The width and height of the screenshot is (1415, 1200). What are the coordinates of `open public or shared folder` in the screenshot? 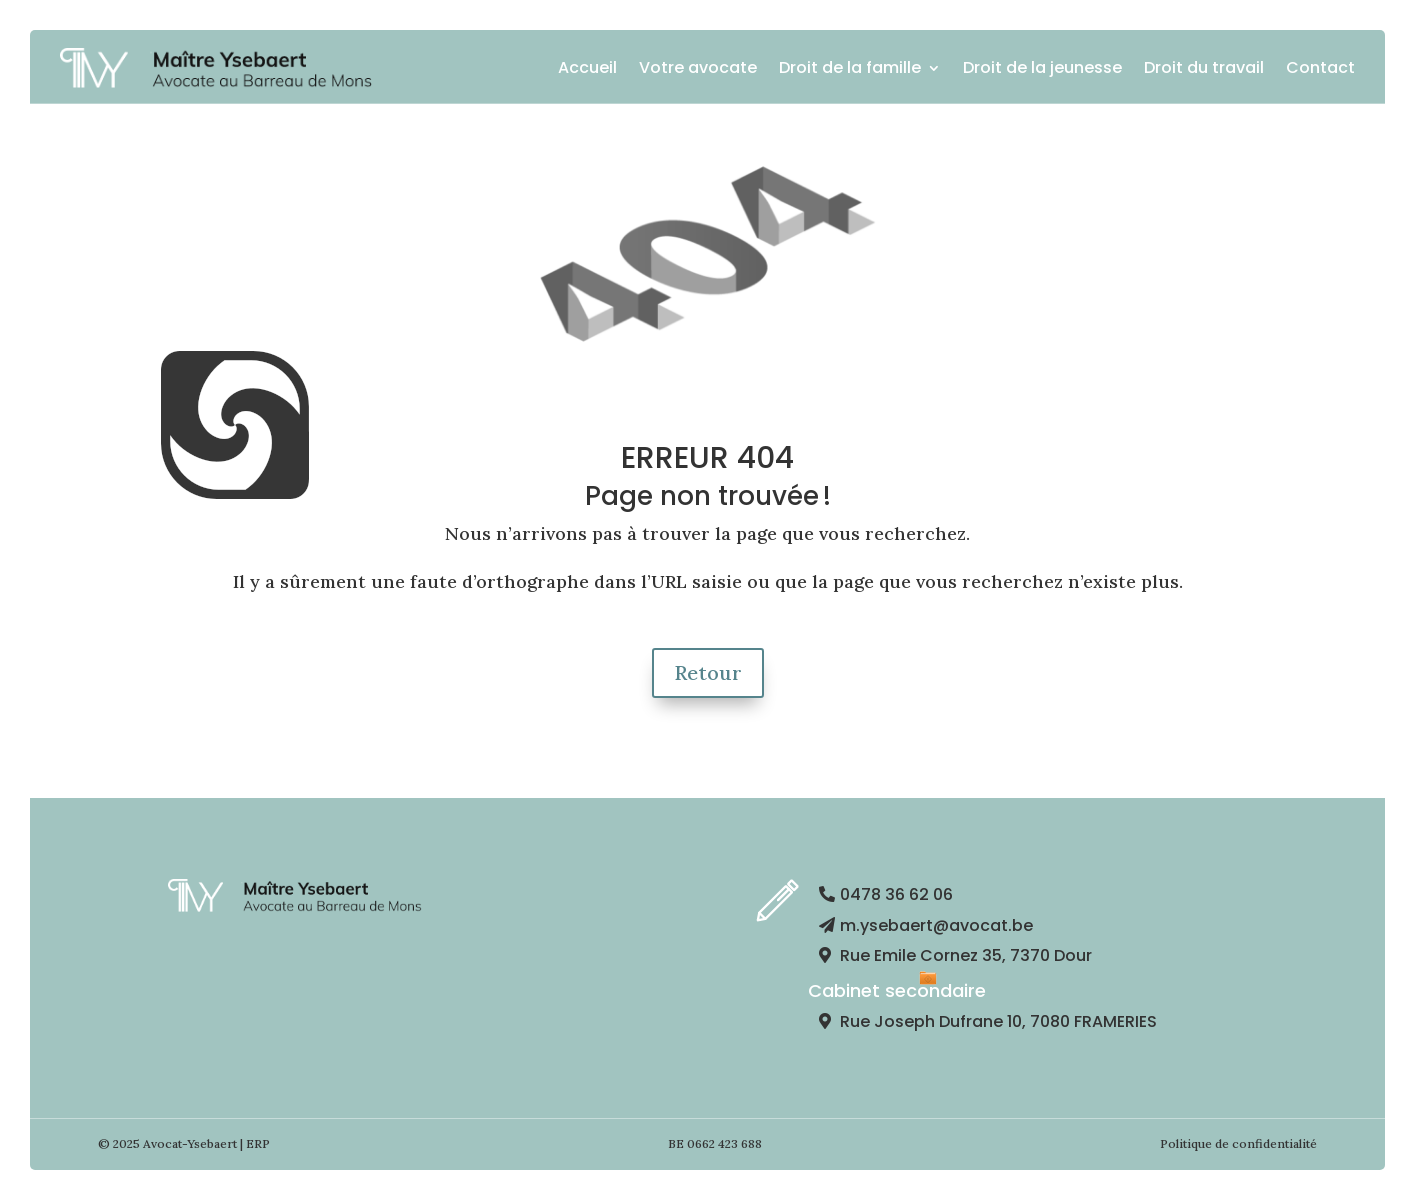 It's located at (928, 978).